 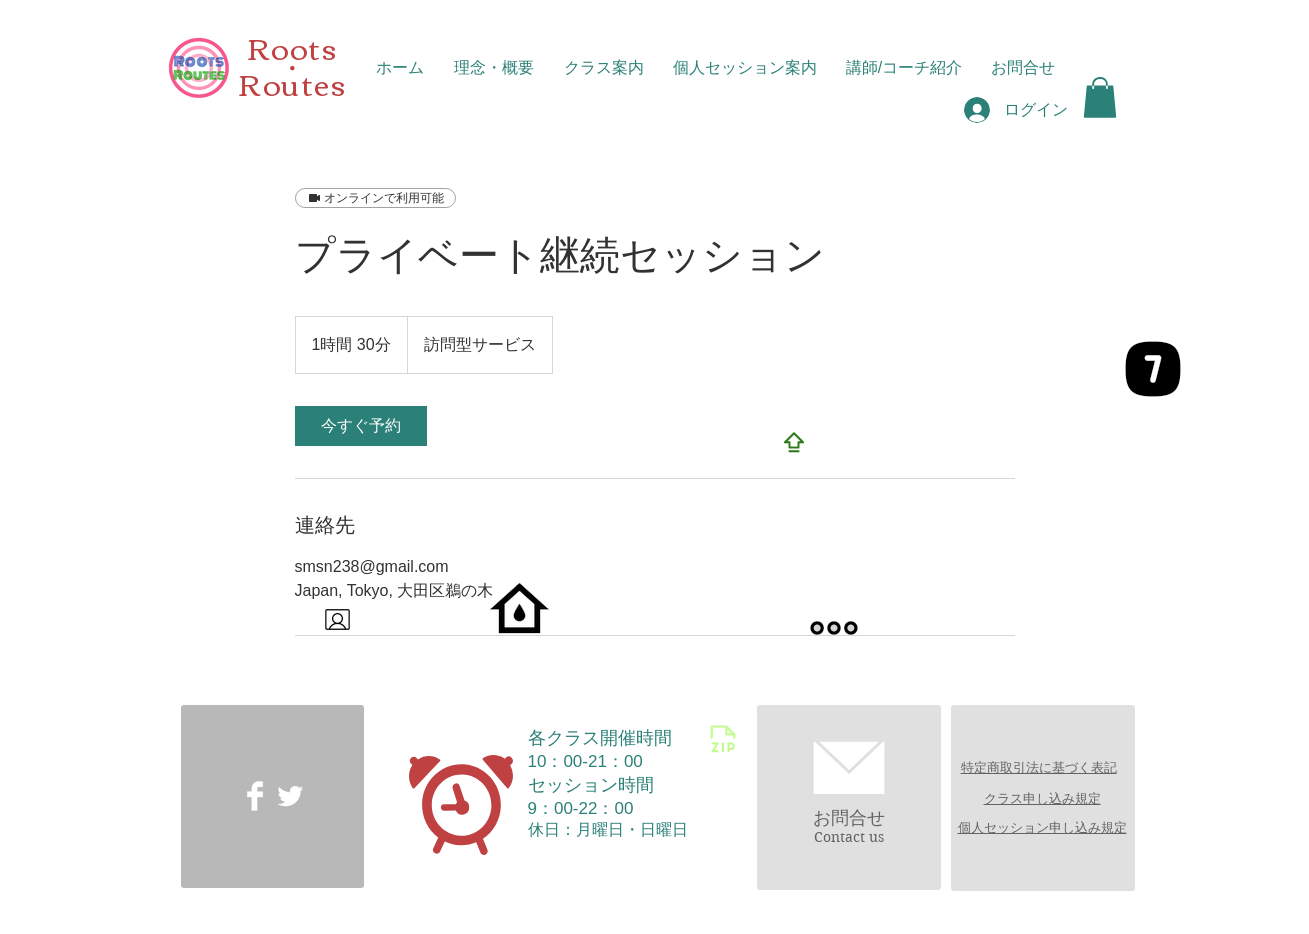 I want to click on indicates water damage or flooding in a home, so click(x=519, y=609).